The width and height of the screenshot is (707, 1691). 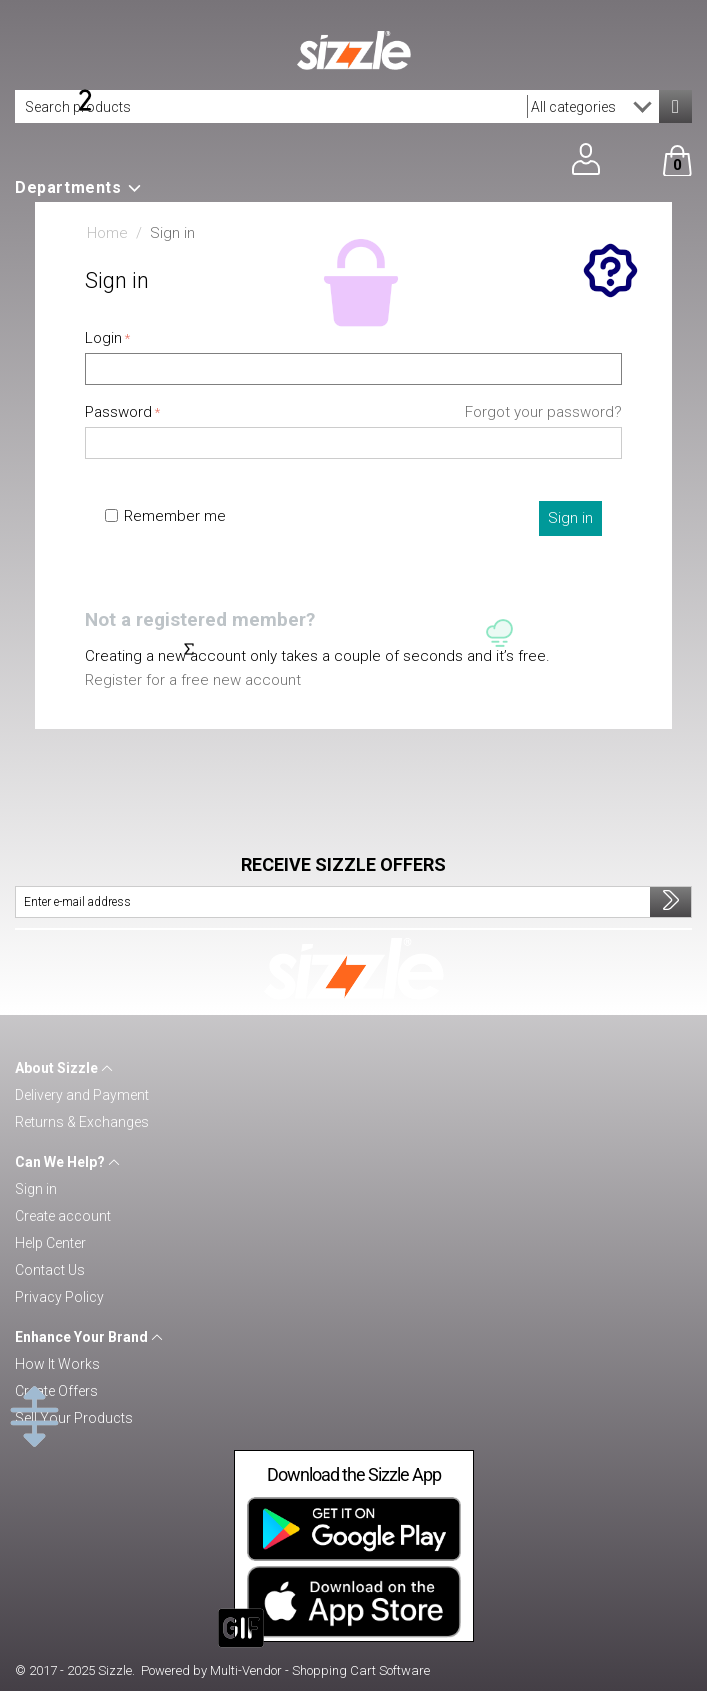 What do you see at coordinates (241, 1628) in the screenshot?
I see `insert a GIF into your message` at bounding box center [241, 1628].